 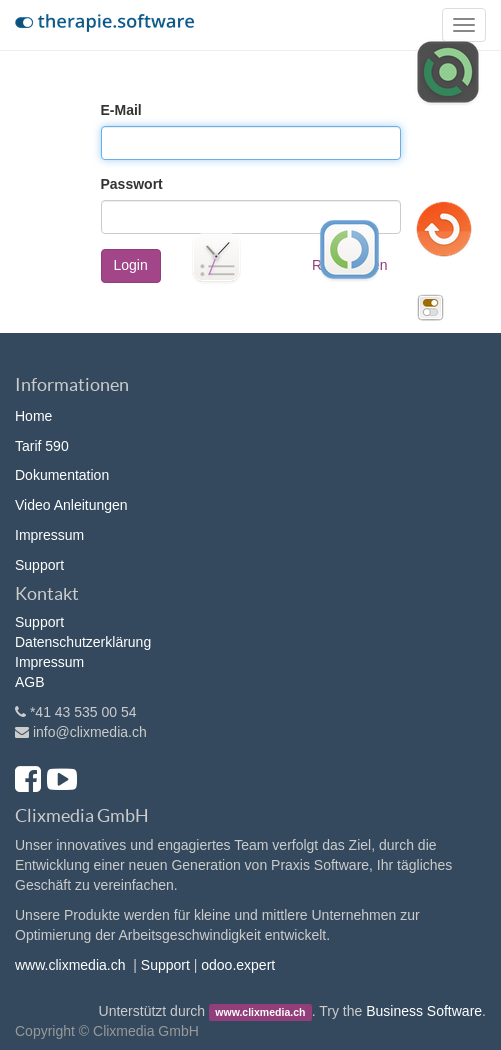 I want to click on open khronos time tracking app, so click(x=216, y=257).